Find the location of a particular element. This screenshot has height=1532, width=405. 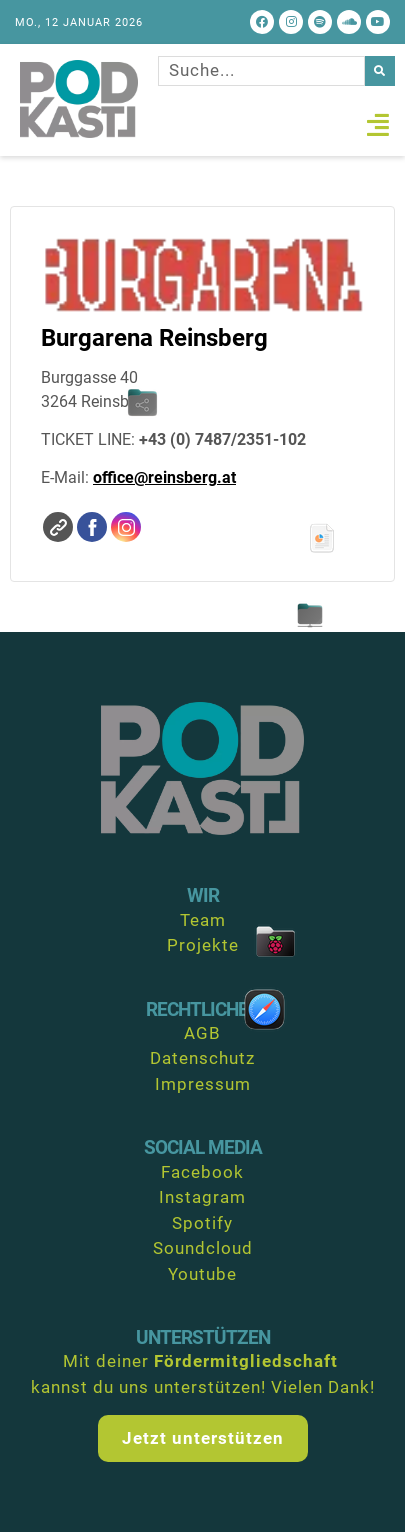

access your public shared folder is located at coordinates (142, 402).